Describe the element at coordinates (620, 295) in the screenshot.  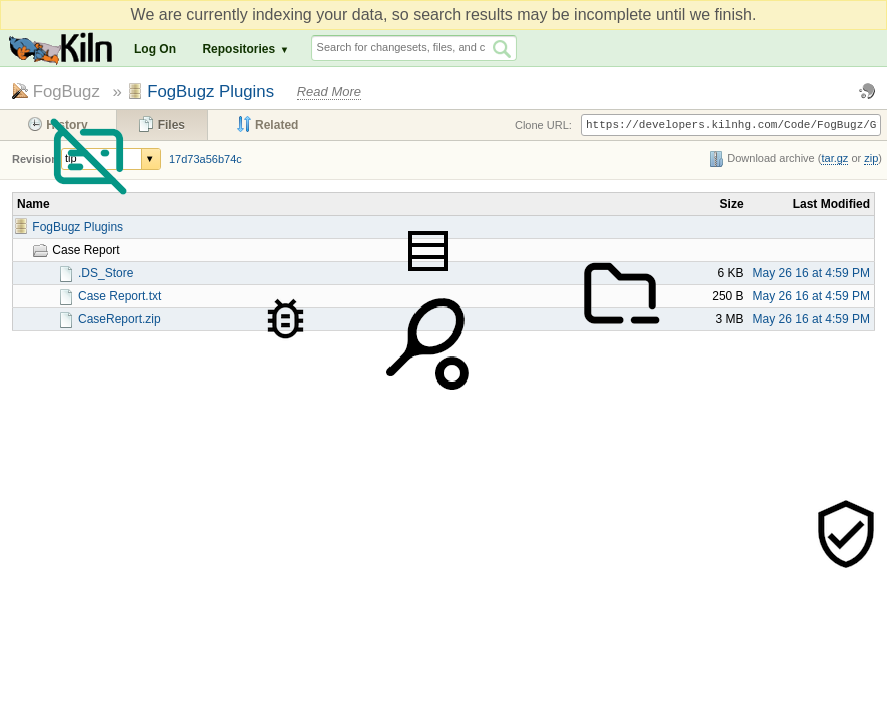
I see `remove a folder from your files` at that location.